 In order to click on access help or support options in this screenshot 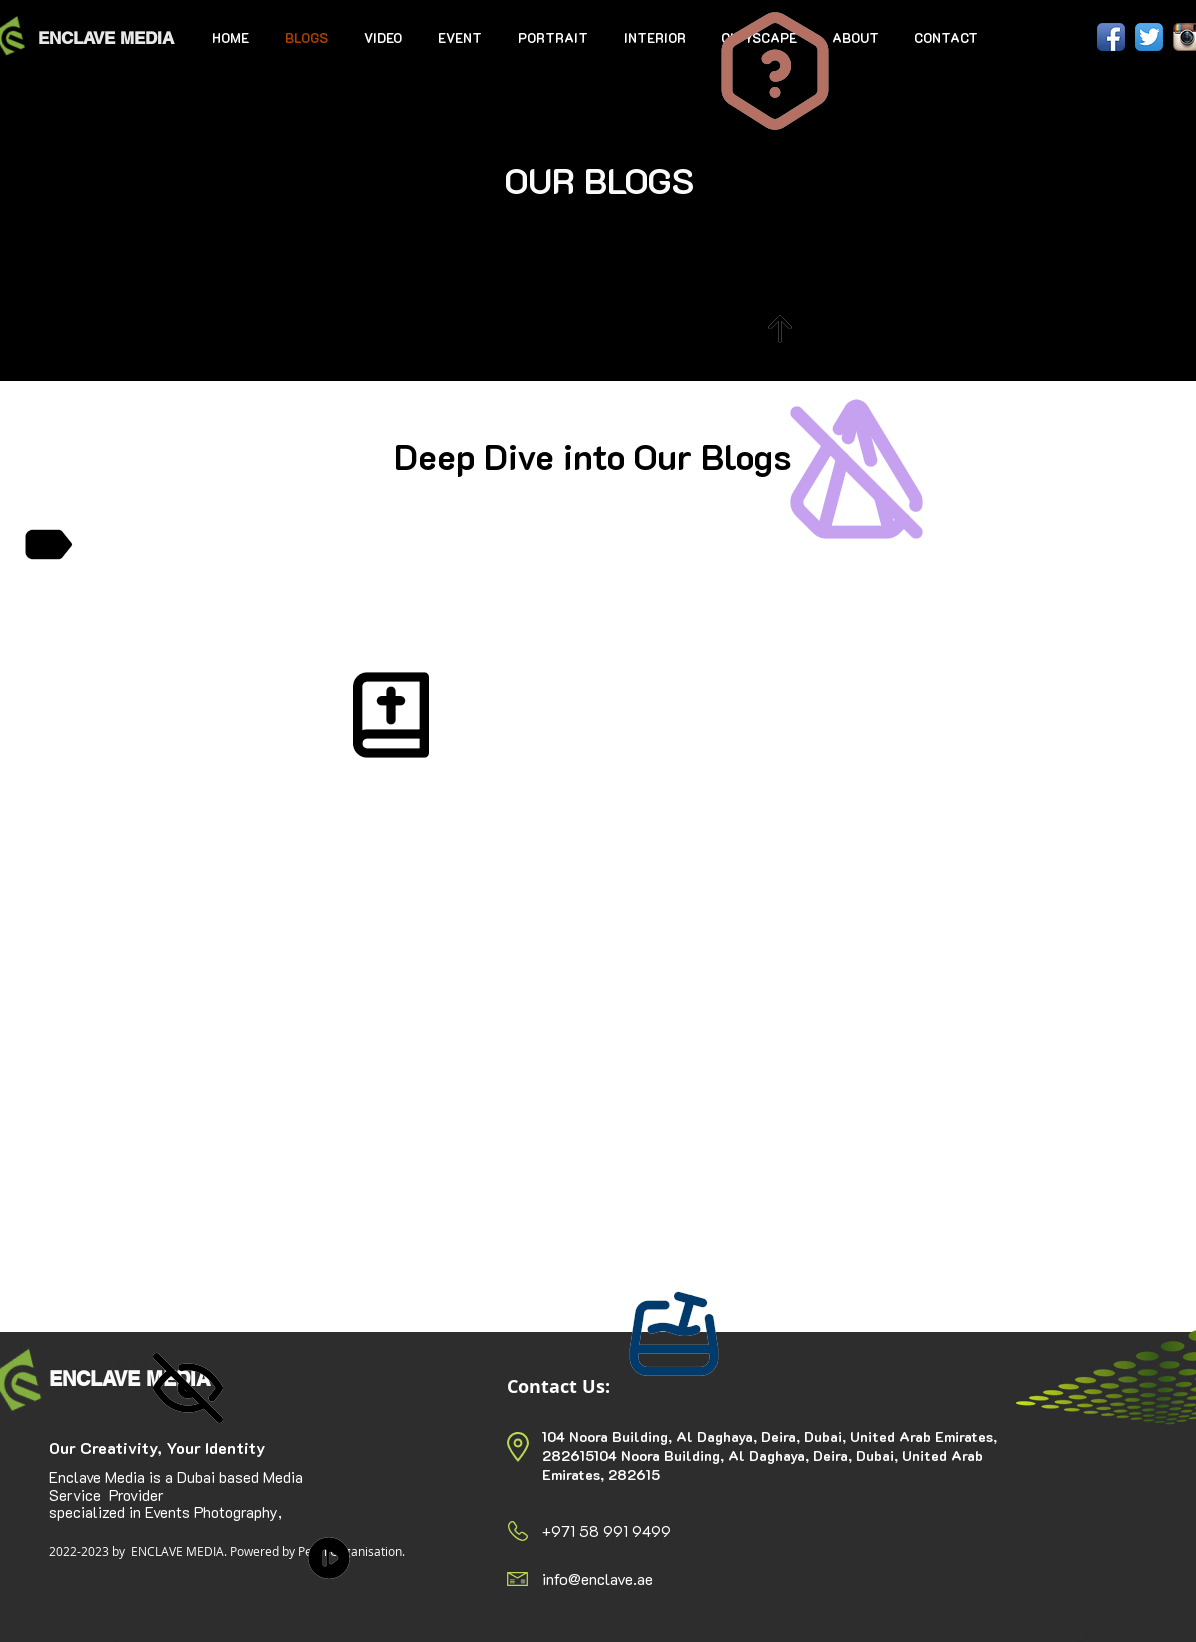, I will do `click(775, 71)`.